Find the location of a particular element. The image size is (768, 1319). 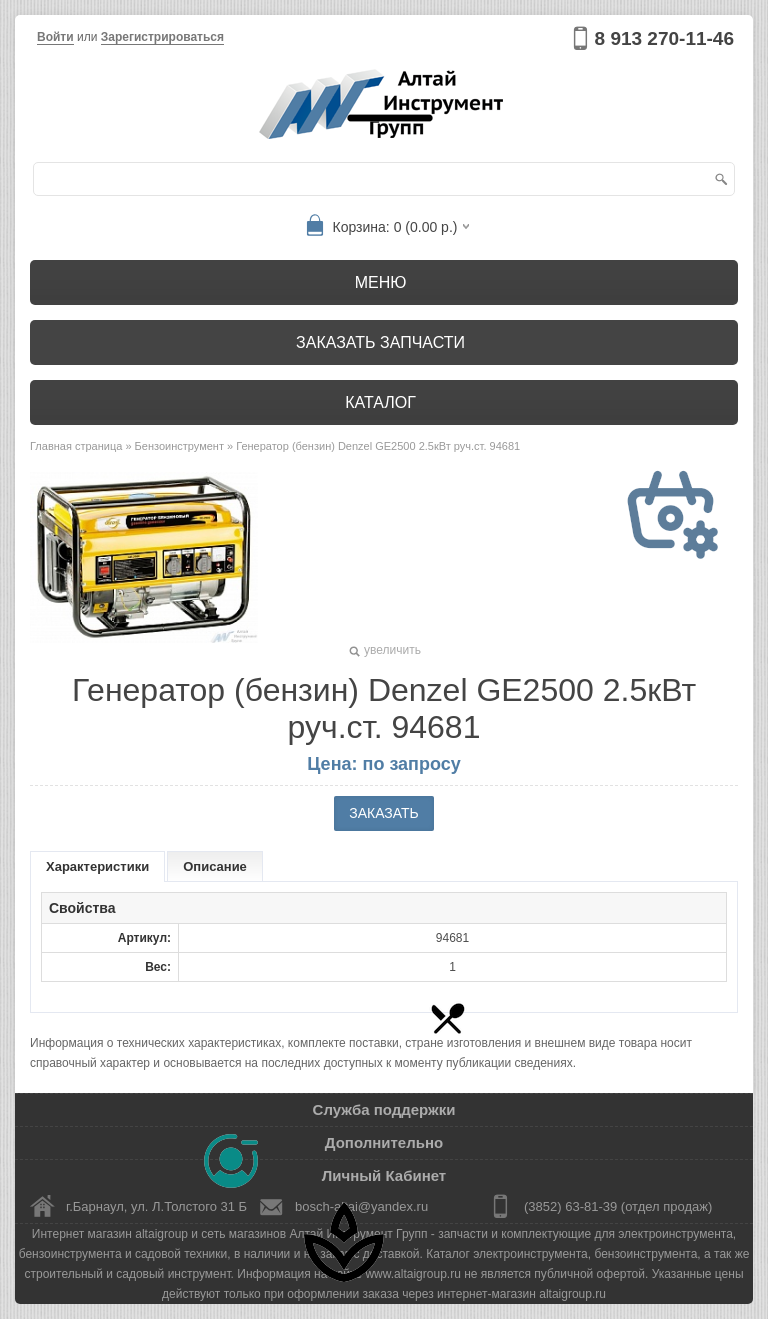

decrease quantity or value is located at coordinates (390, 118).